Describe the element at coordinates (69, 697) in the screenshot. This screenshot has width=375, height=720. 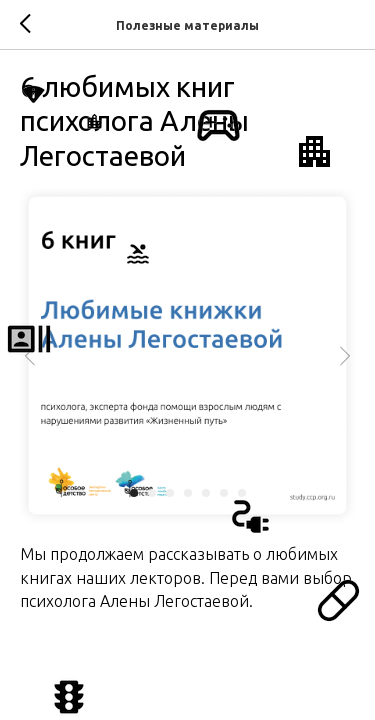
I see `view traffic conditions on map` at that location.